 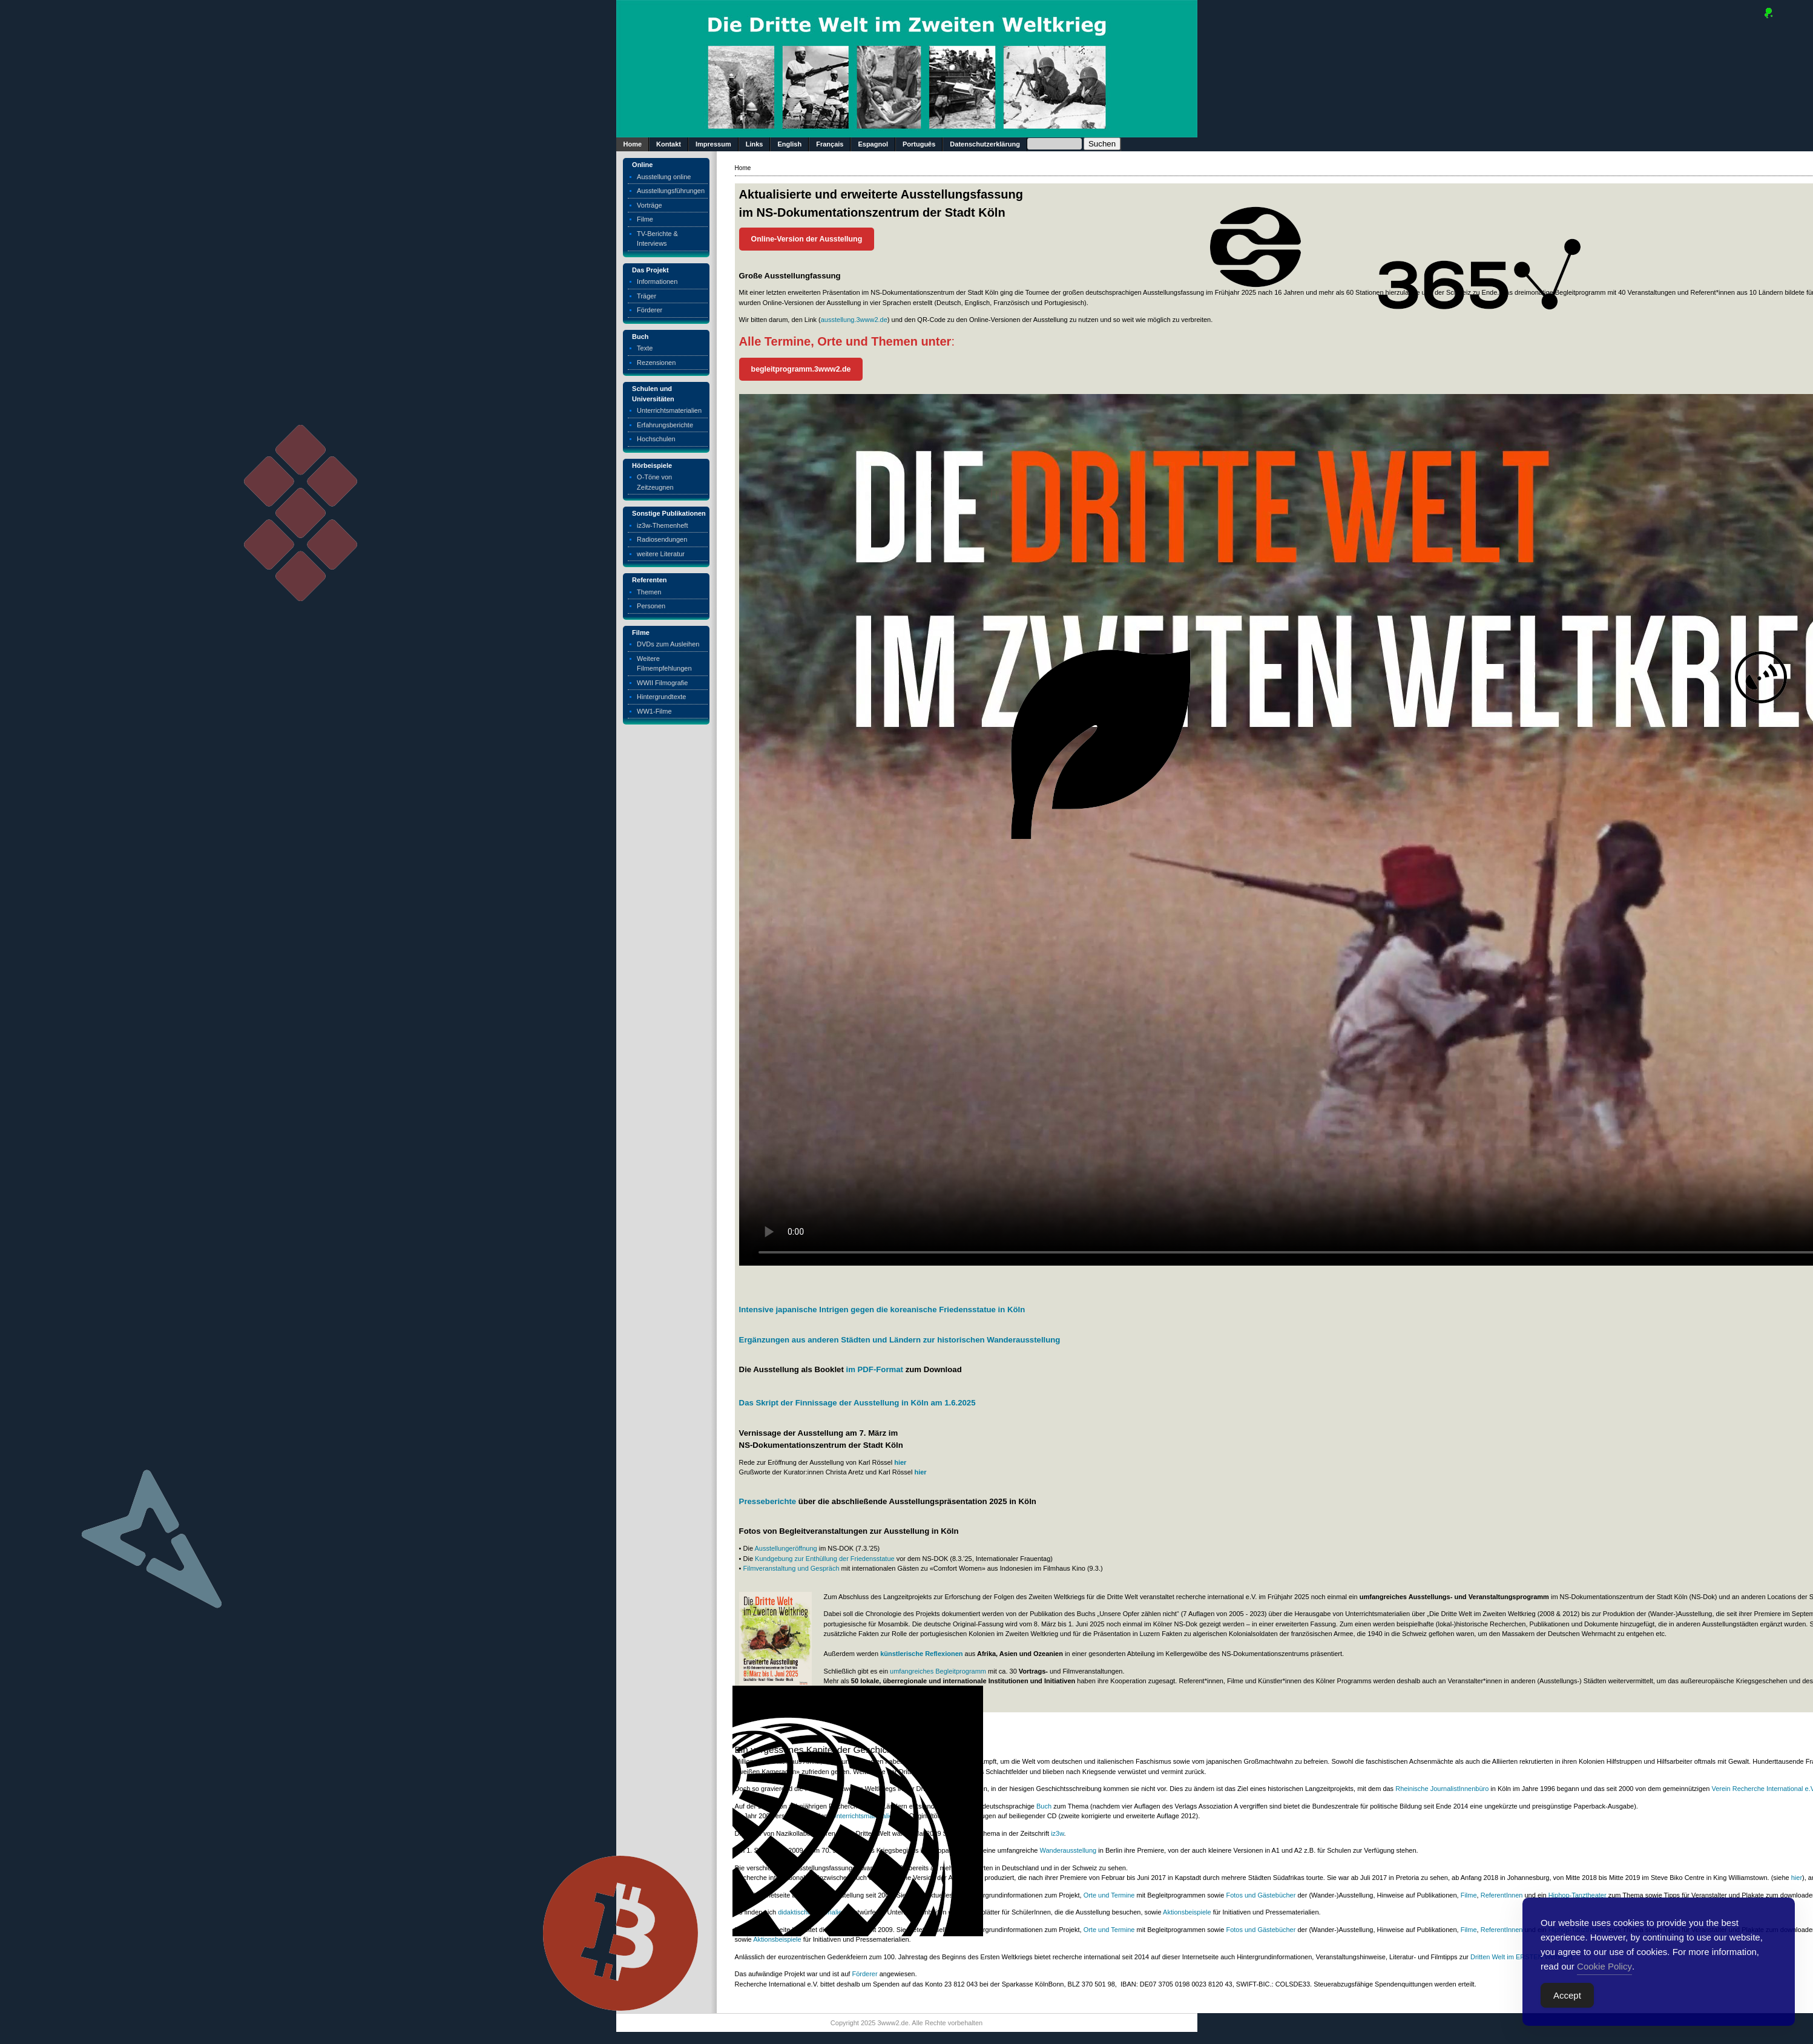 What do you see at coordinates (620, 1933) in the screenshot?
I see `bitcoin cryptocurrency logo` at bounding box center [620, 1933].